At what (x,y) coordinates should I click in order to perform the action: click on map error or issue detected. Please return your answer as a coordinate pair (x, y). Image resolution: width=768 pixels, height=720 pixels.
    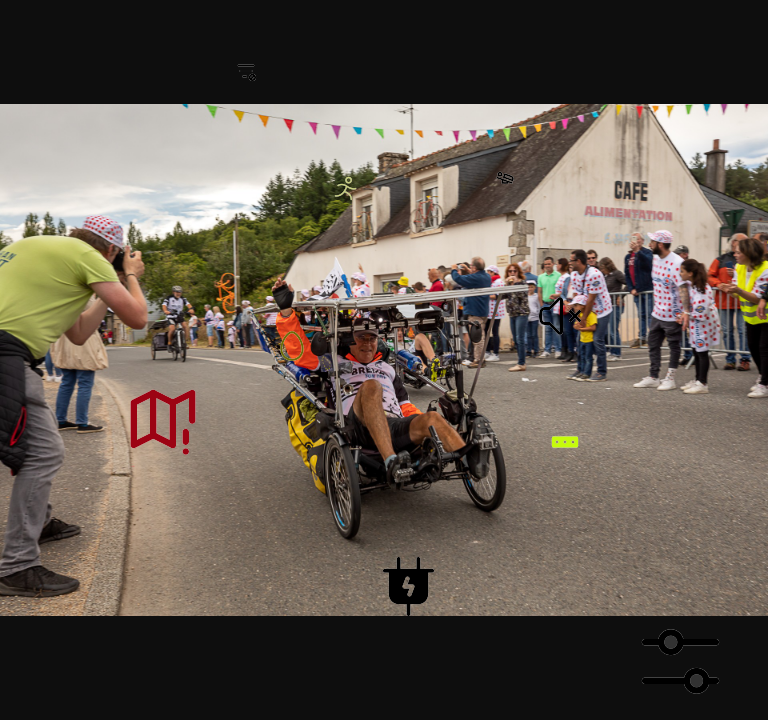
    Looking at the image, I should click on (163, 419).